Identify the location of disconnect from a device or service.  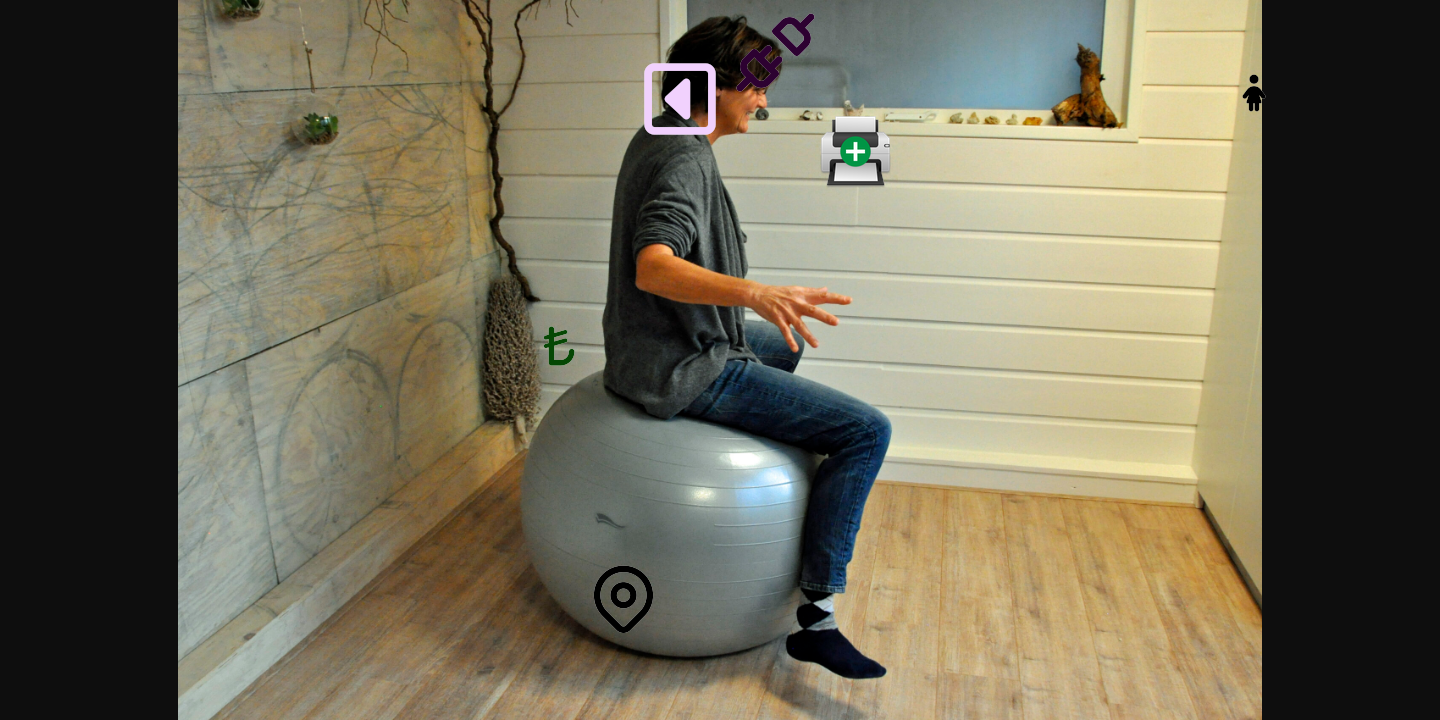
(775, 52).